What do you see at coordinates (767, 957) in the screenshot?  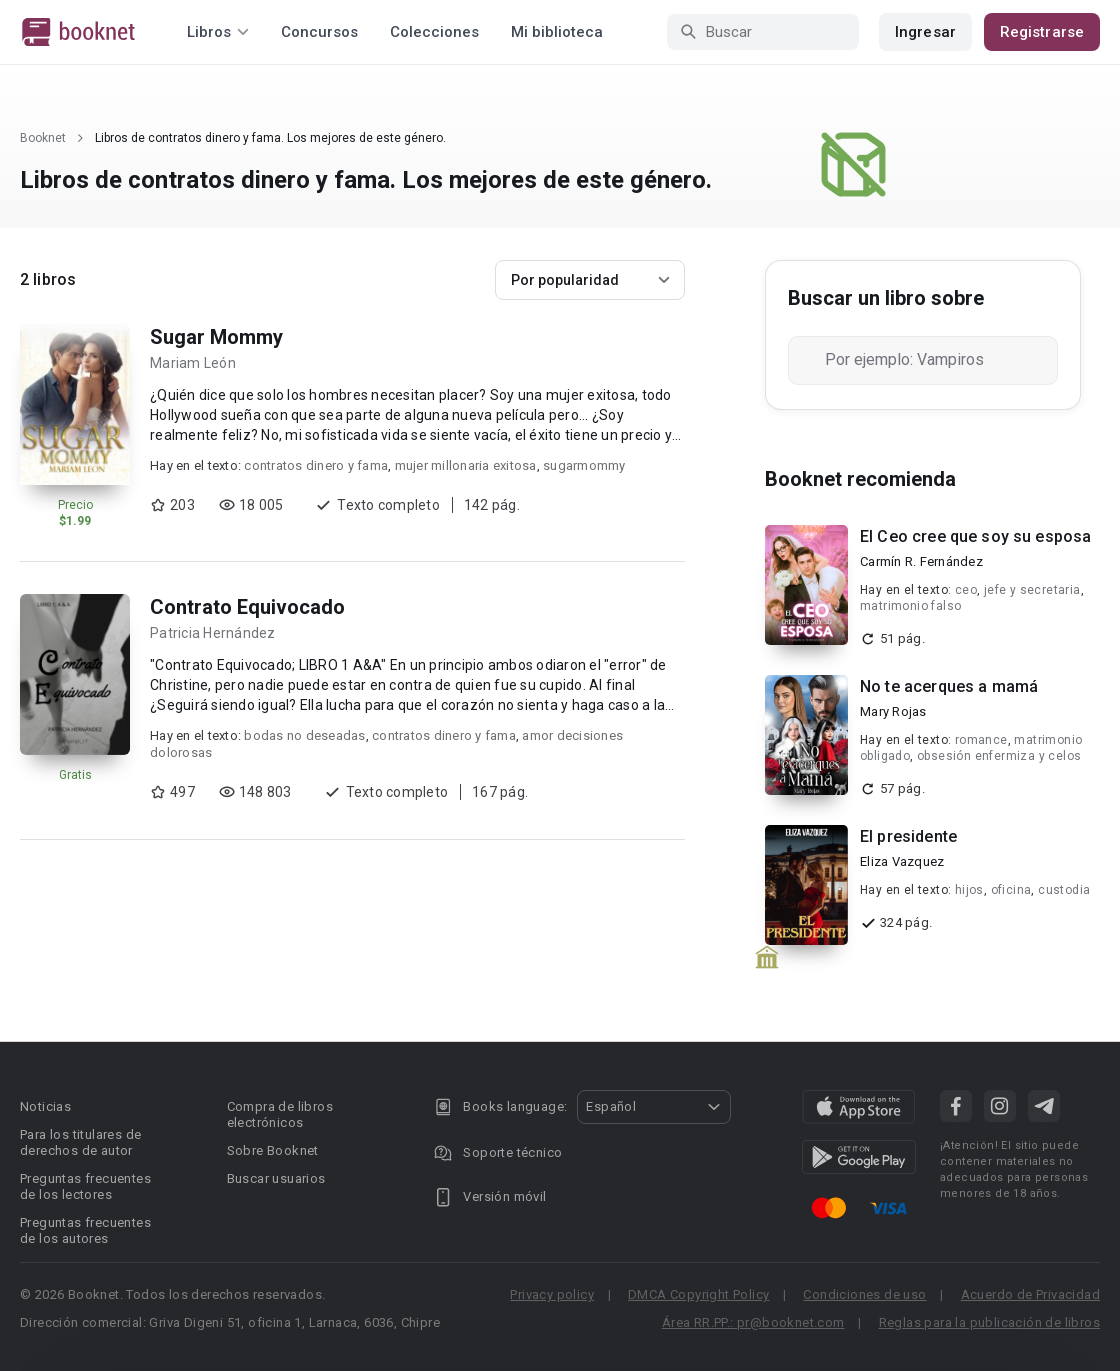 I see `access library or archives` at bounding box center [767, 957].